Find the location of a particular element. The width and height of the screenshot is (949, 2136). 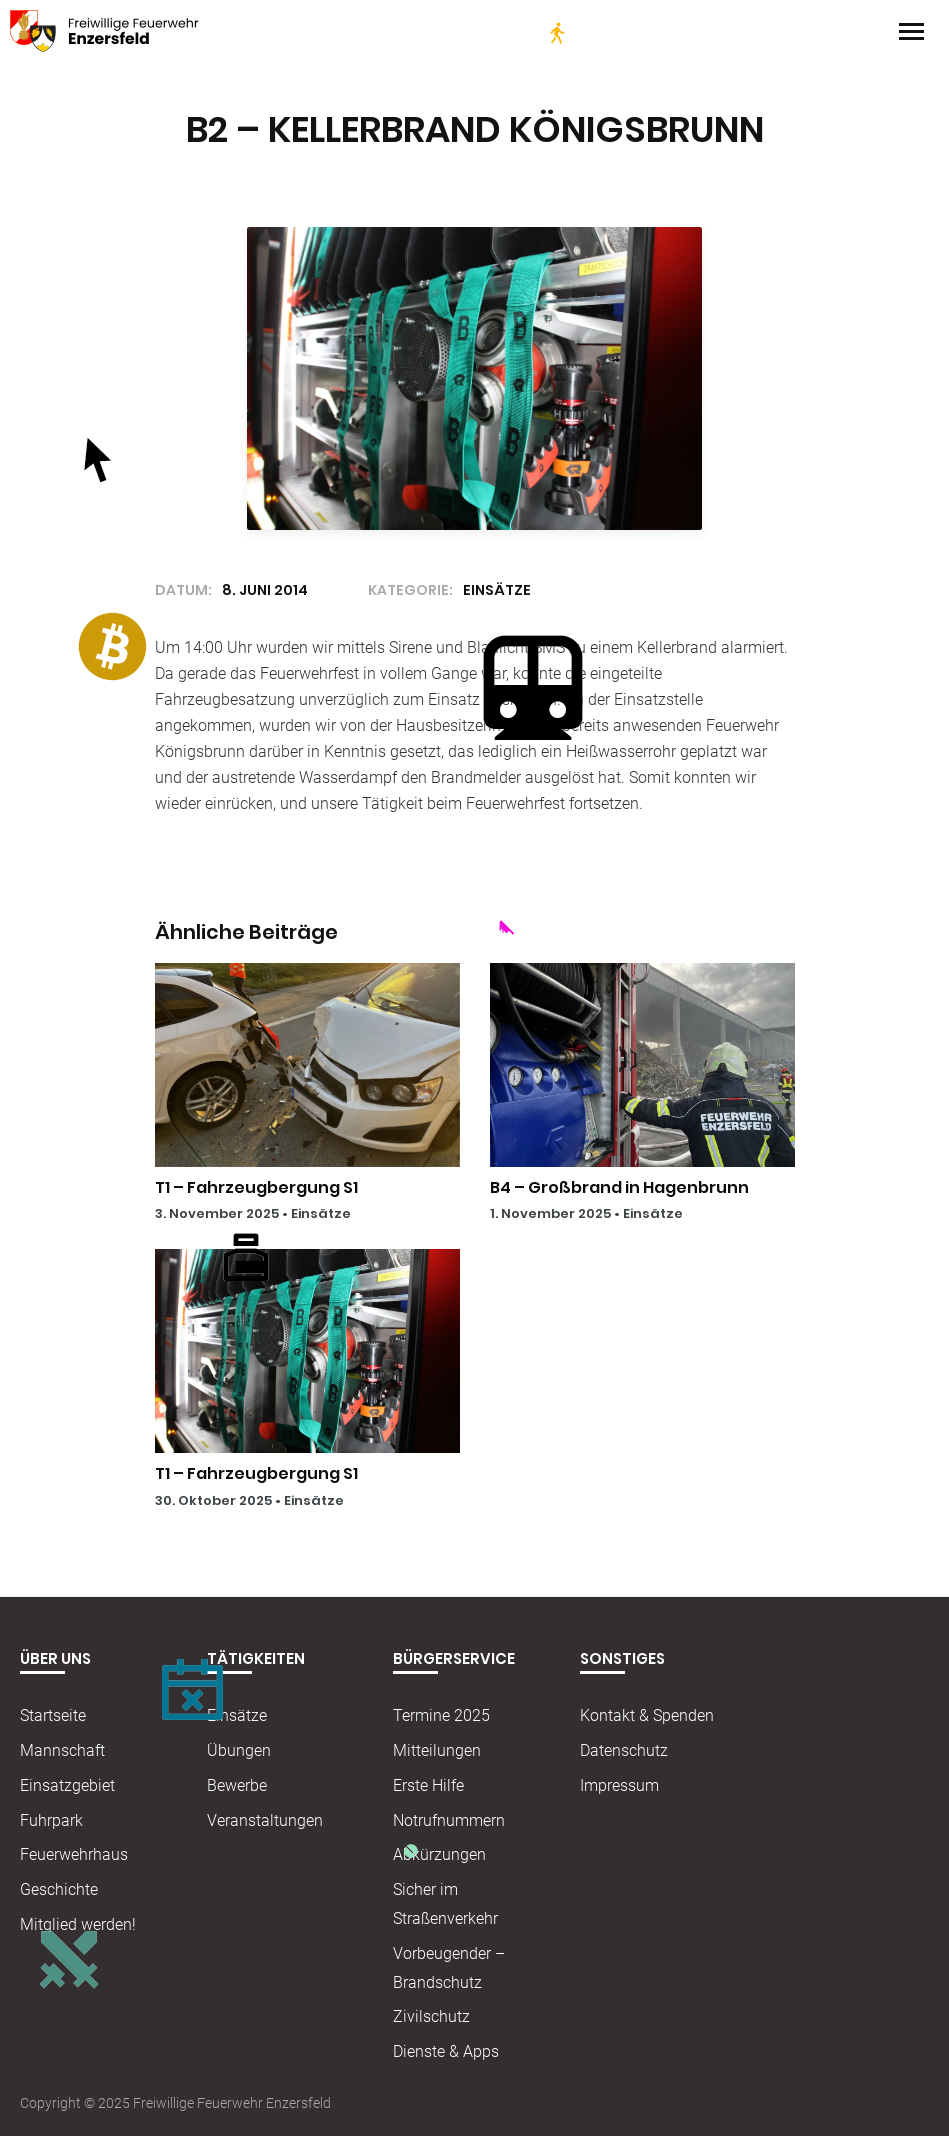

view subway or metro transit options is located at coordinates (533, 685).